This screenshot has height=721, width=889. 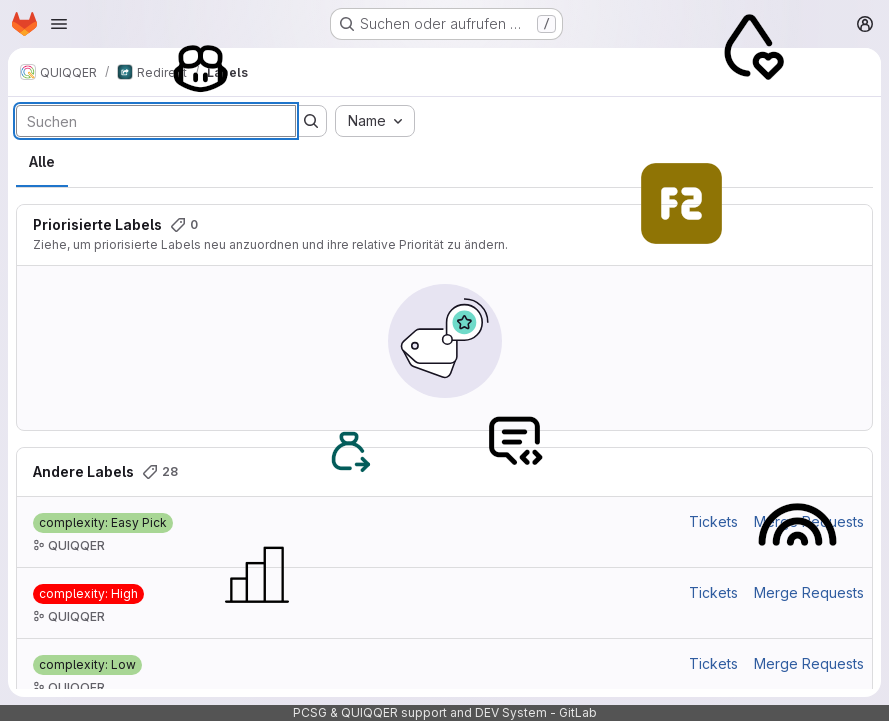 I want to click on transfer funds to another account, so click(x=349, y=451).